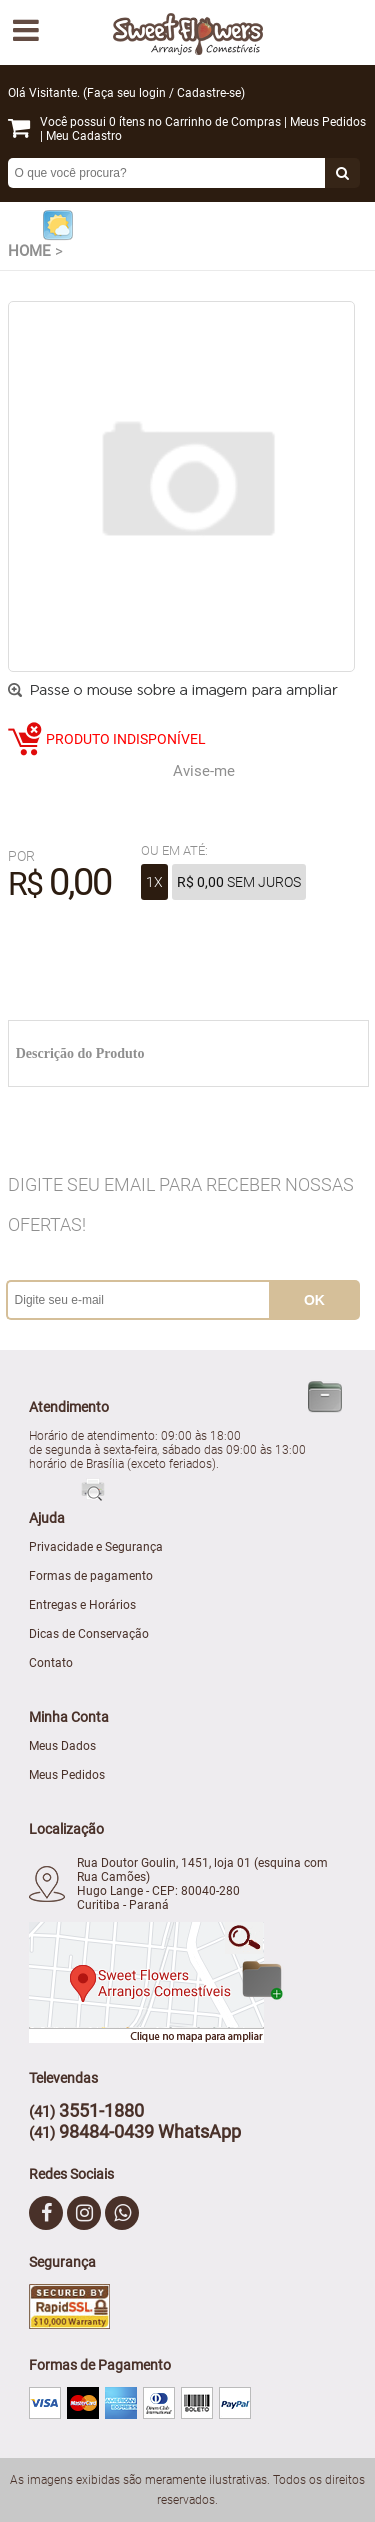  I want to click on open the file manager, so click(325, 1396).